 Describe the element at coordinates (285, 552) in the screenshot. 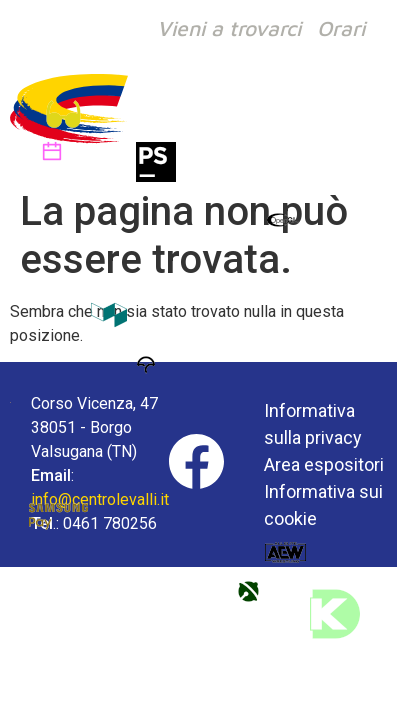

I see `visit the All Elite Wrestling website` at that location.